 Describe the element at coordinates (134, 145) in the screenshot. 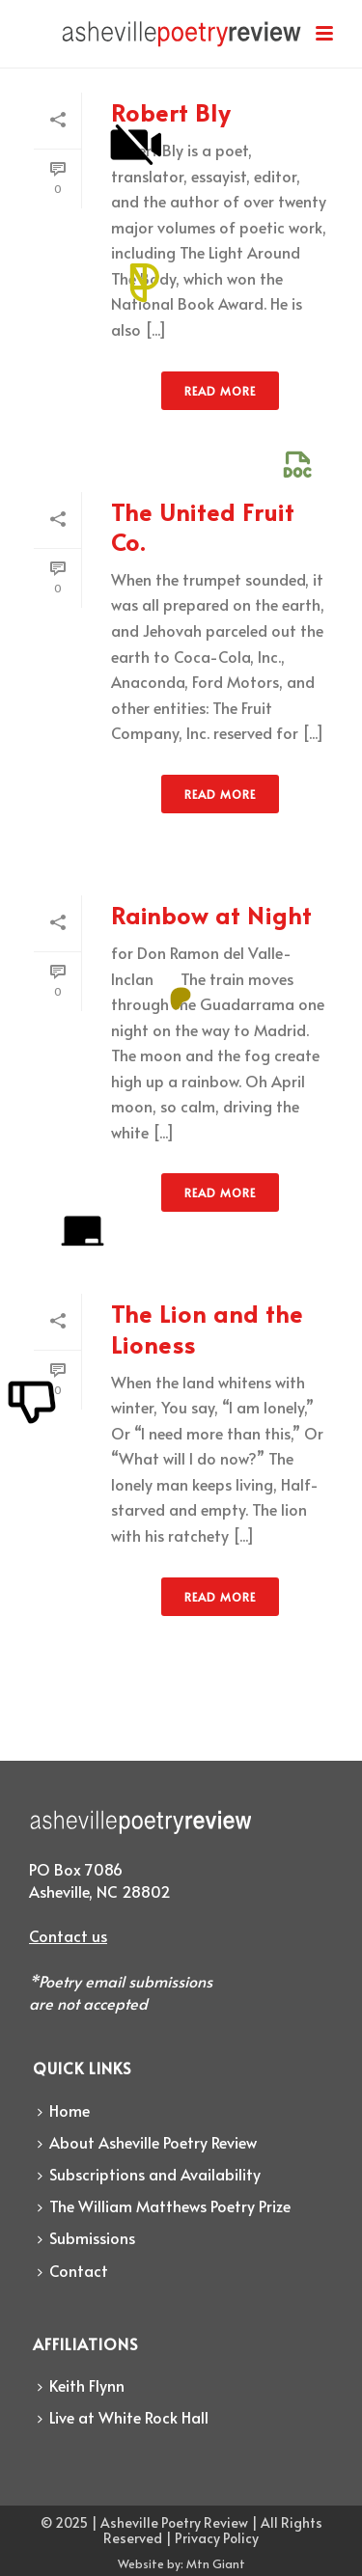

I see `camera is off or disabled` at that location.